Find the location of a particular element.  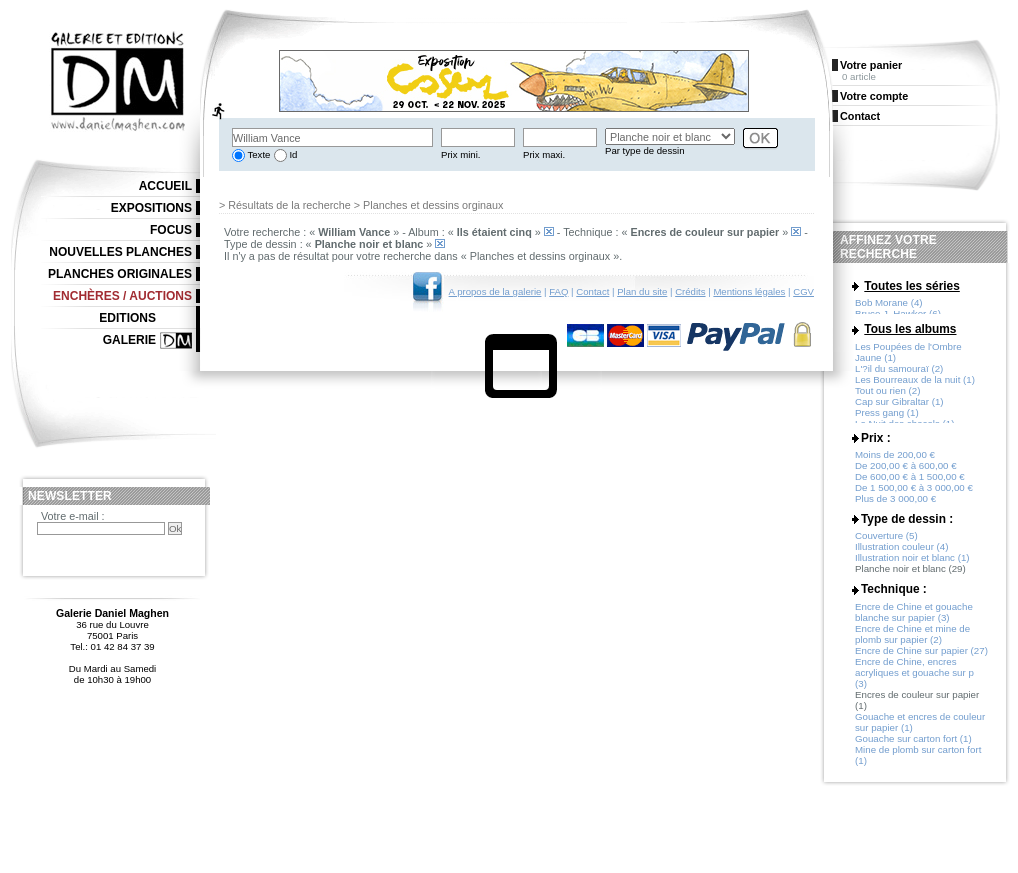

get walking or running directions is located at coordinates (219, 111).